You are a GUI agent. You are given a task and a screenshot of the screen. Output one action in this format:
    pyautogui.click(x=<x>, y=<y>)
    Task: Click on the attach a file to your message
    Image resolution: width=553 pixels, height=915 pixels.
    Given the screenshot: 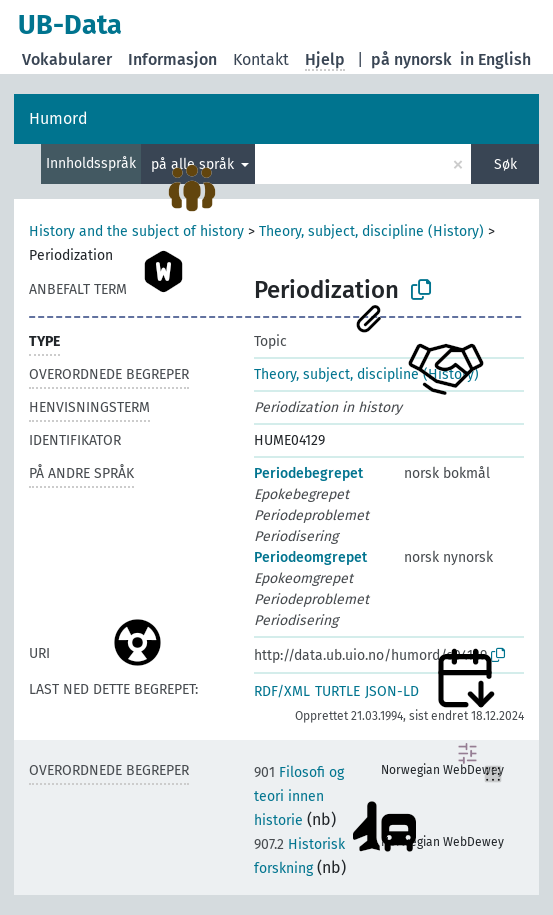 What is the action you would take?
    pyautogui.click(x=369, y=318)
    